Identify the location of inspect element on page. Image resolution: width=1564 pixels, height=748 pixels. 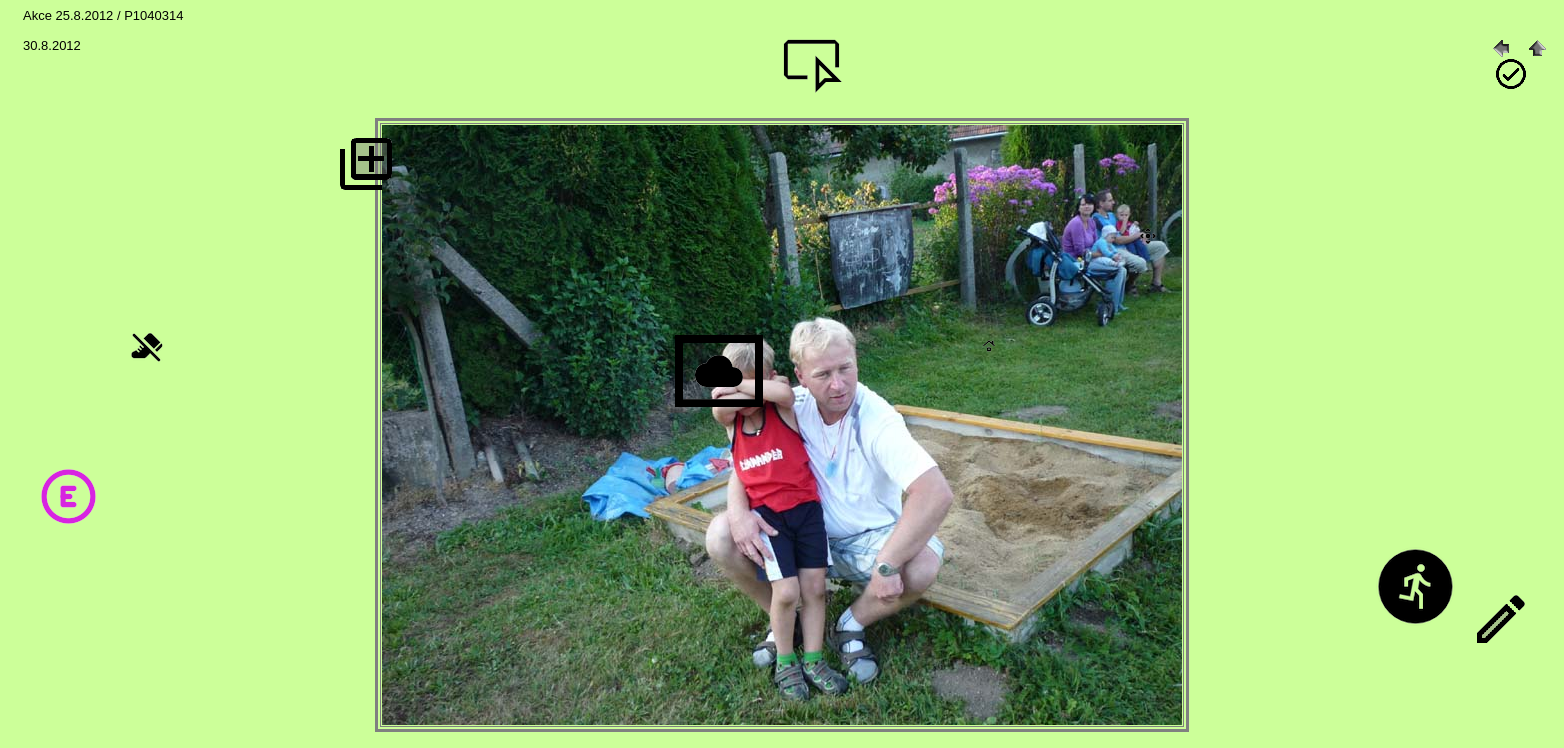
(811, 63).